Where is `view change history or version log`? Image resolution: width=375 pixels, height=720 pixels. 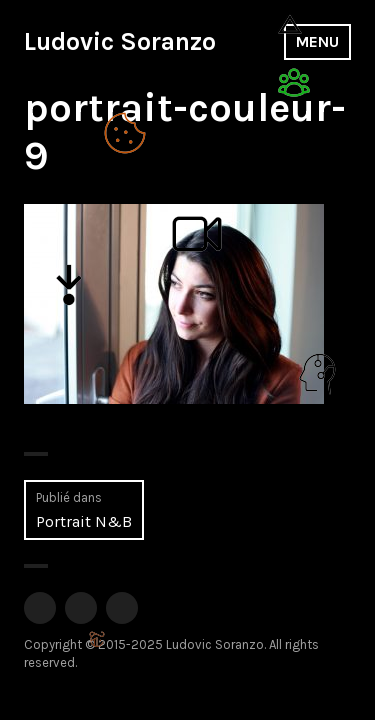 view change history or version log is located at coordinates (290, 24).